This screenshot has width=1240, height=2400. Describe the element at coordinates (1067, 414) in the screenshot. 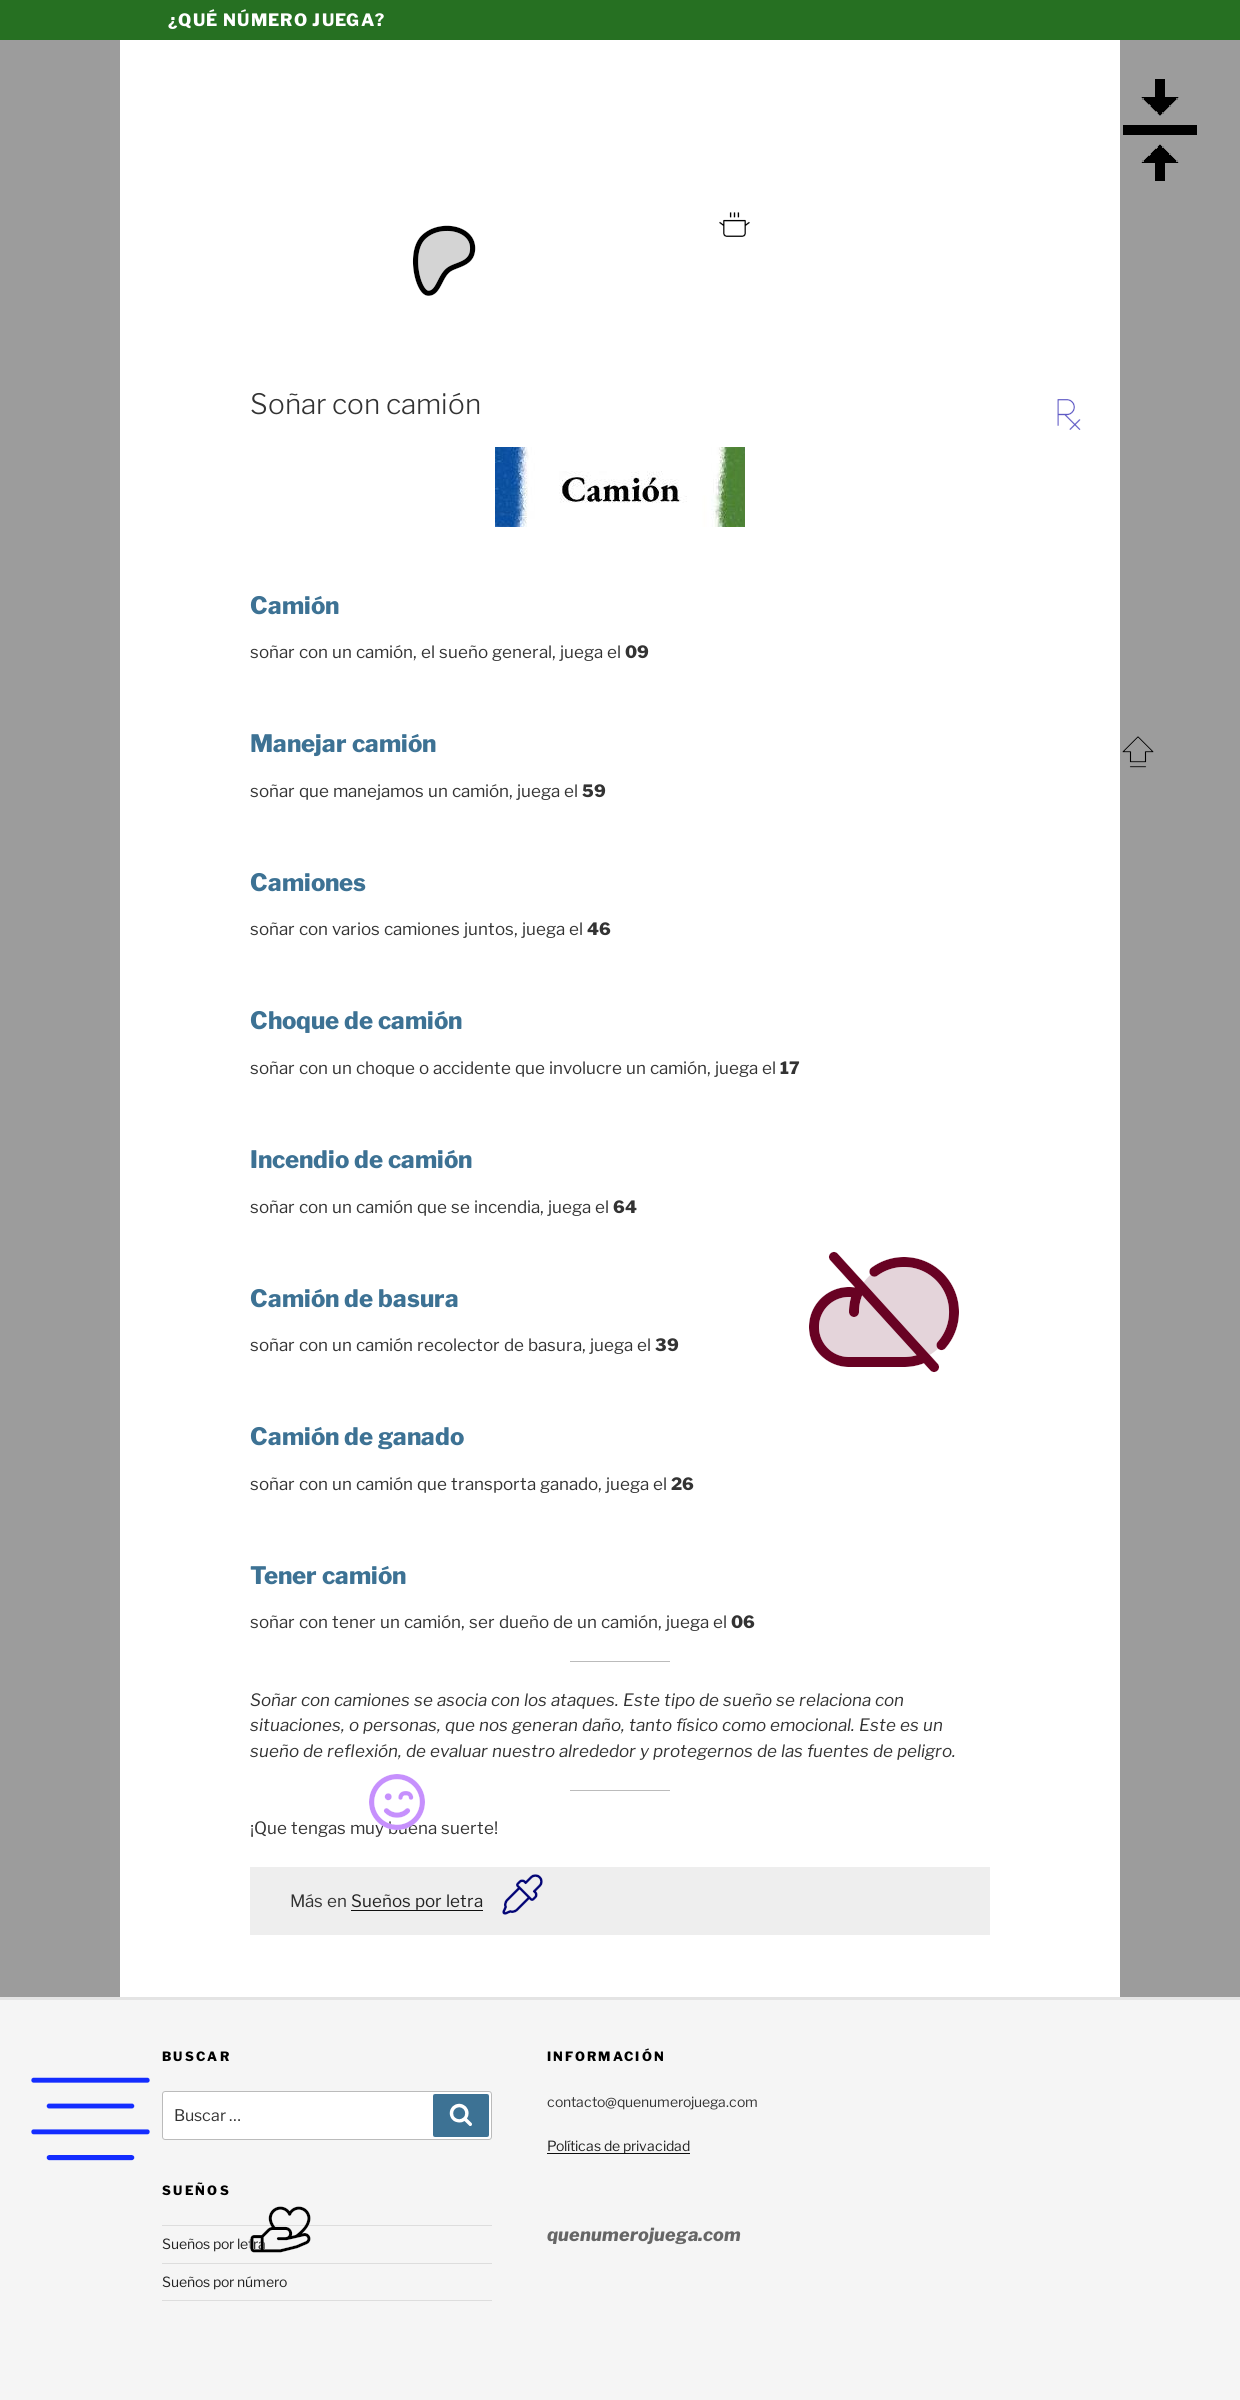

I see `view prescription details` at that location.